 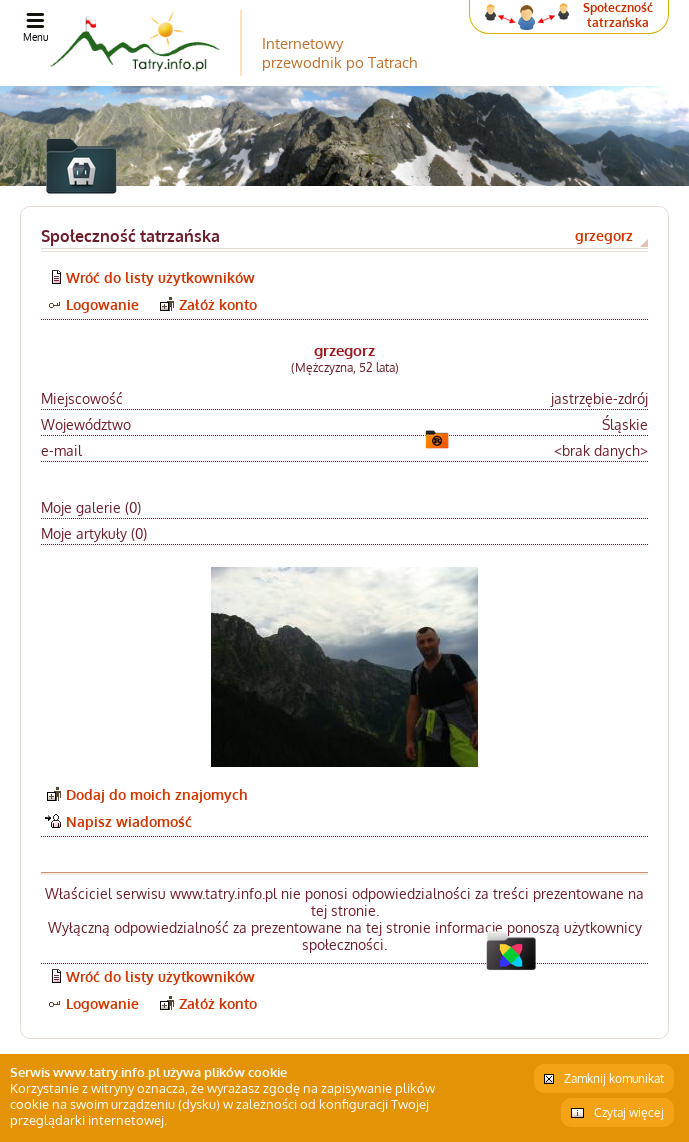 What do you see at coordinates (437, 440) in the screenshot?
I see `open folder containing rust programming projects` at bounding box center [437, 440].